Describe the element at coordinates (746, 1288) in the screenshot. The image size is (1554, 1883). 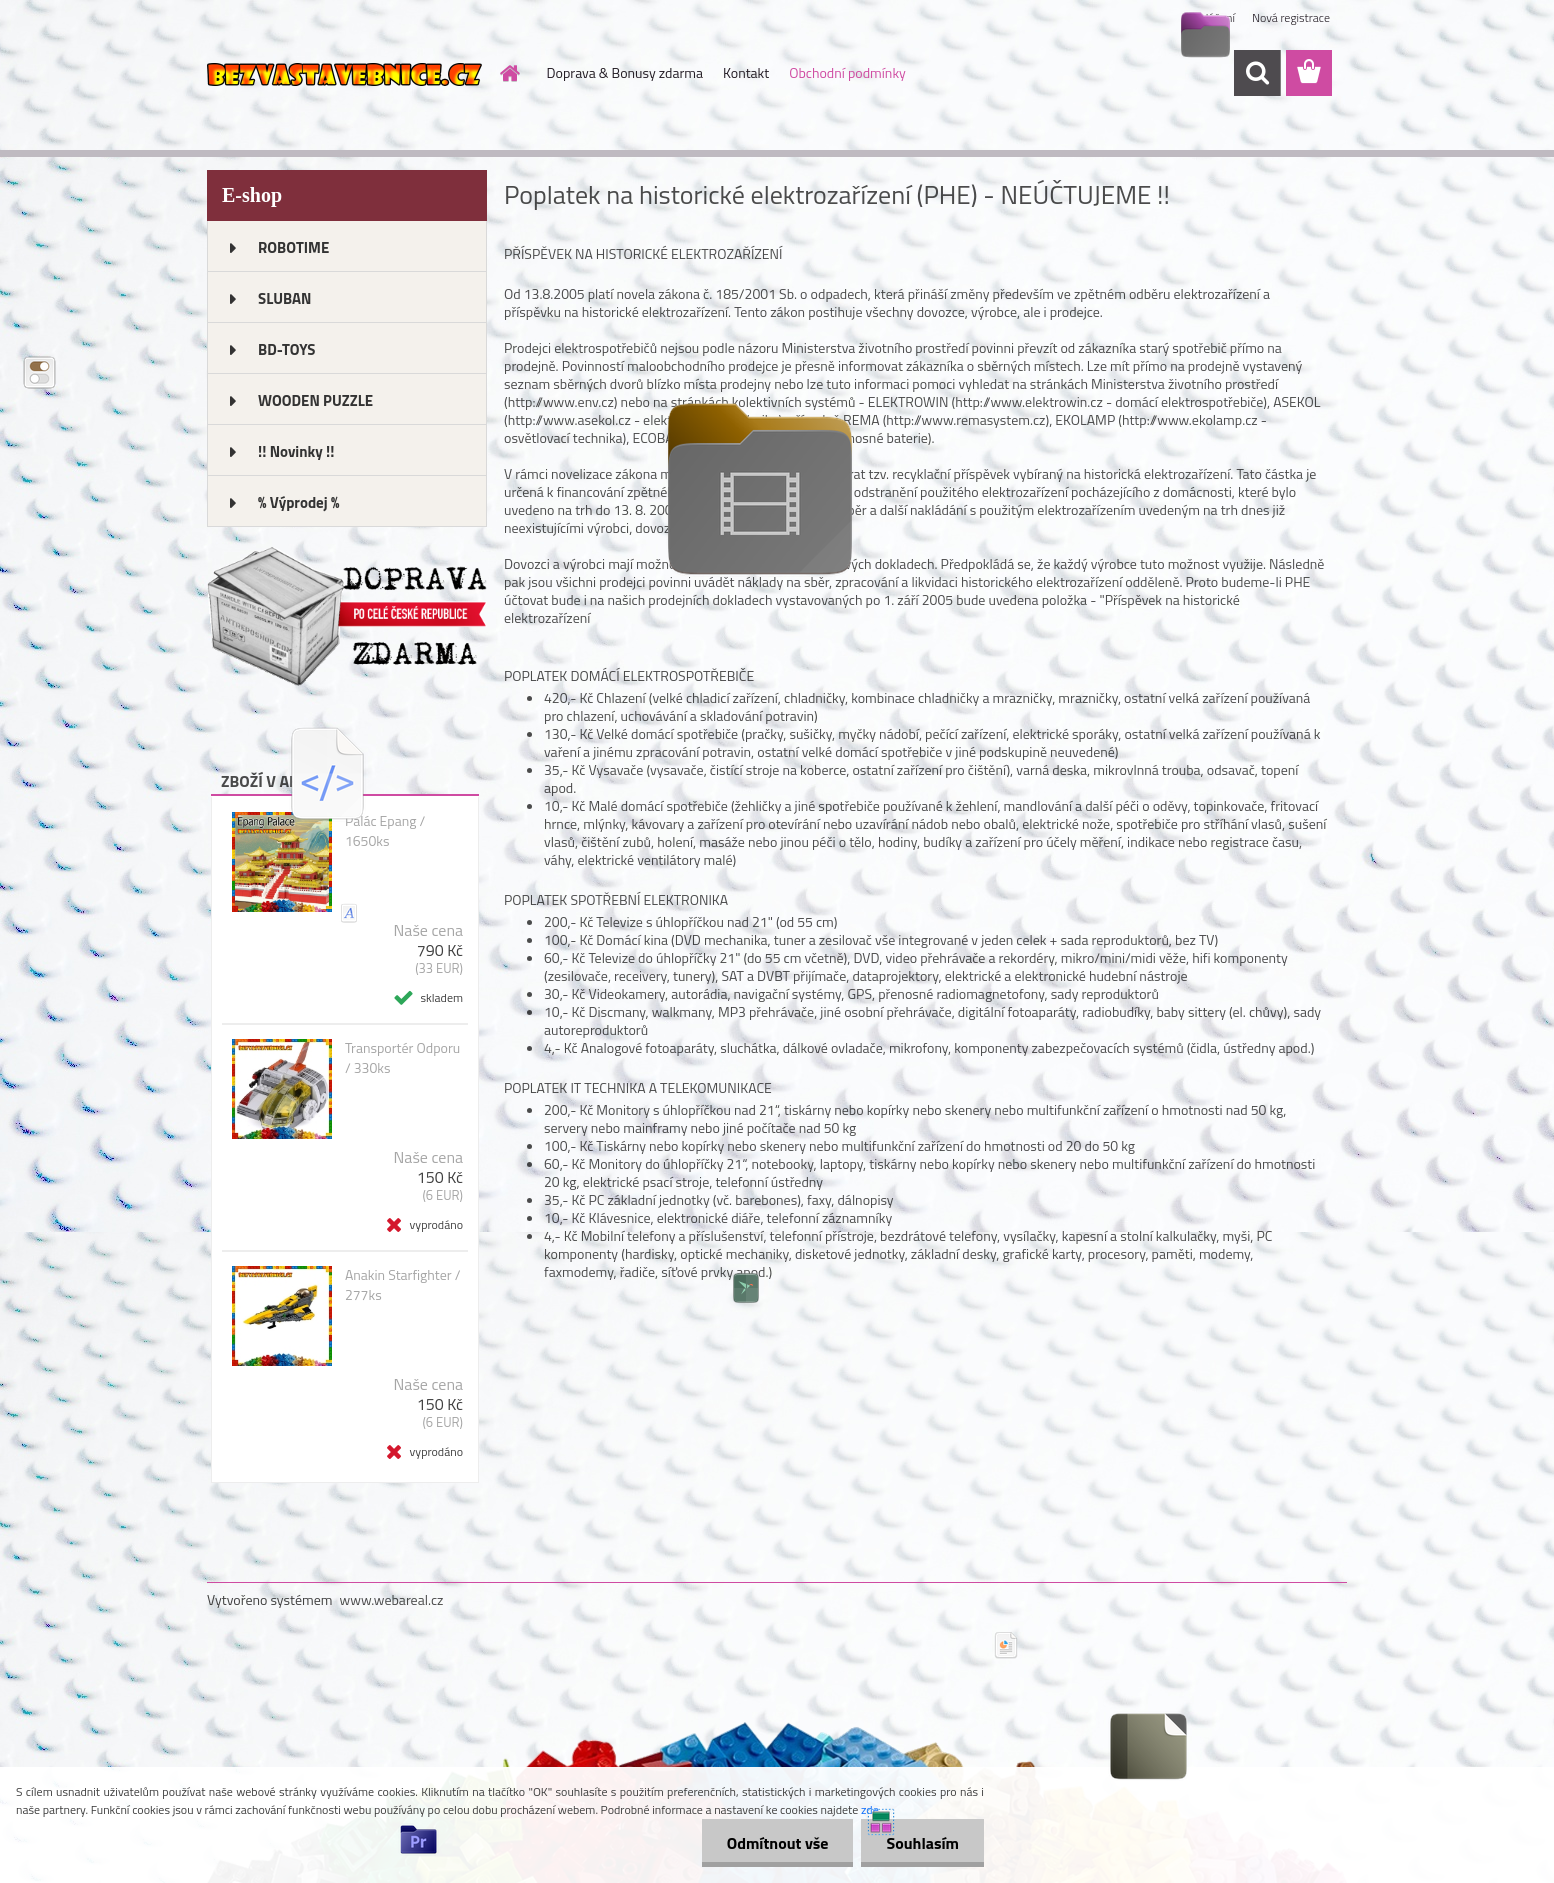
I see `snap application package file` at that location.